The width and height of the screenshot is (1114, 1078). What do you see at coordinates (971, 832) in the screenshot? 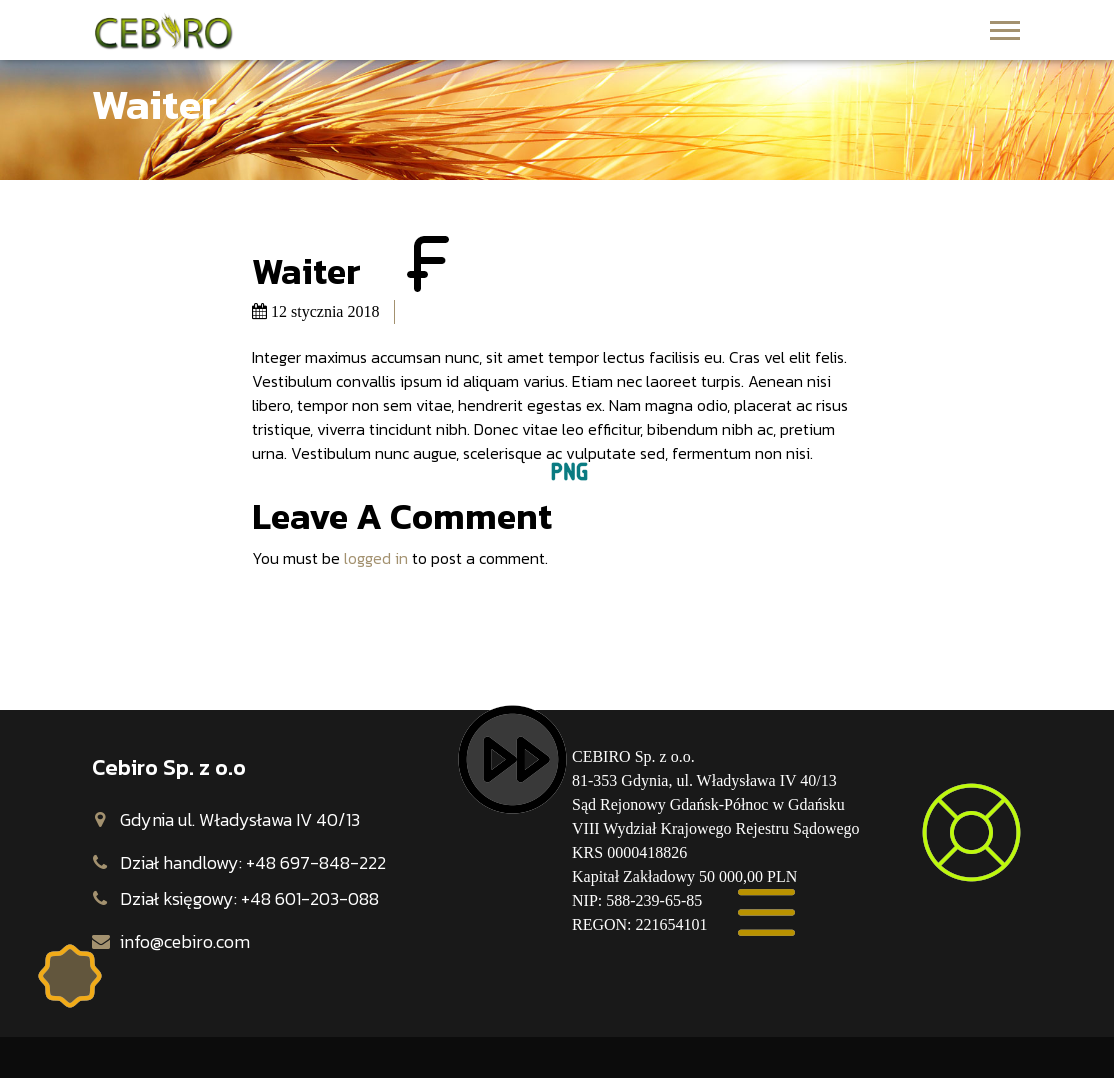
I see `access help or support` at bounding box center [971, 832].